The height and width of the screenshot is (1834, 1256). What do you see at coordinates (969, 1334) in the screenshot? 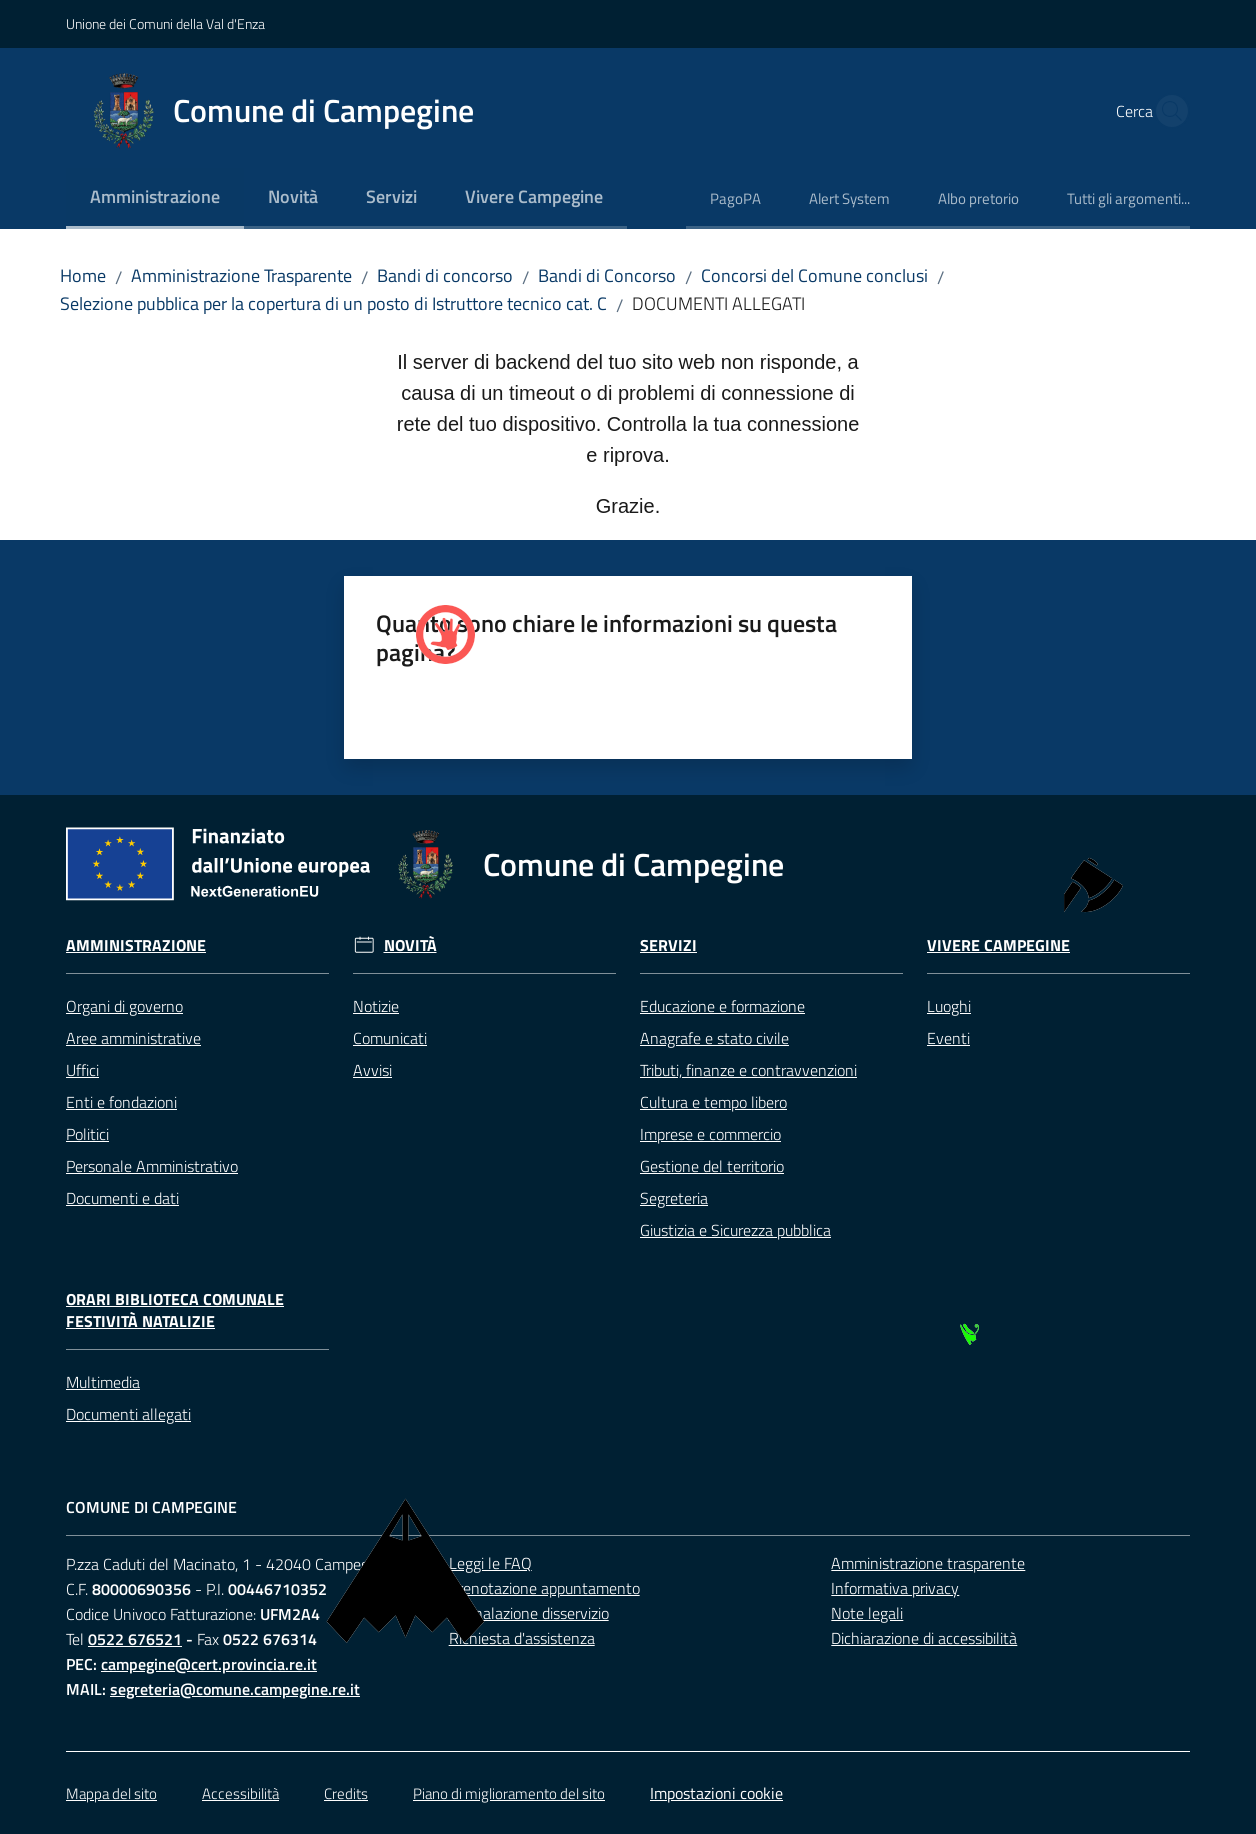
I see `ancient Egyptian pschent double crown icon` at bounding box center [969, 1334].